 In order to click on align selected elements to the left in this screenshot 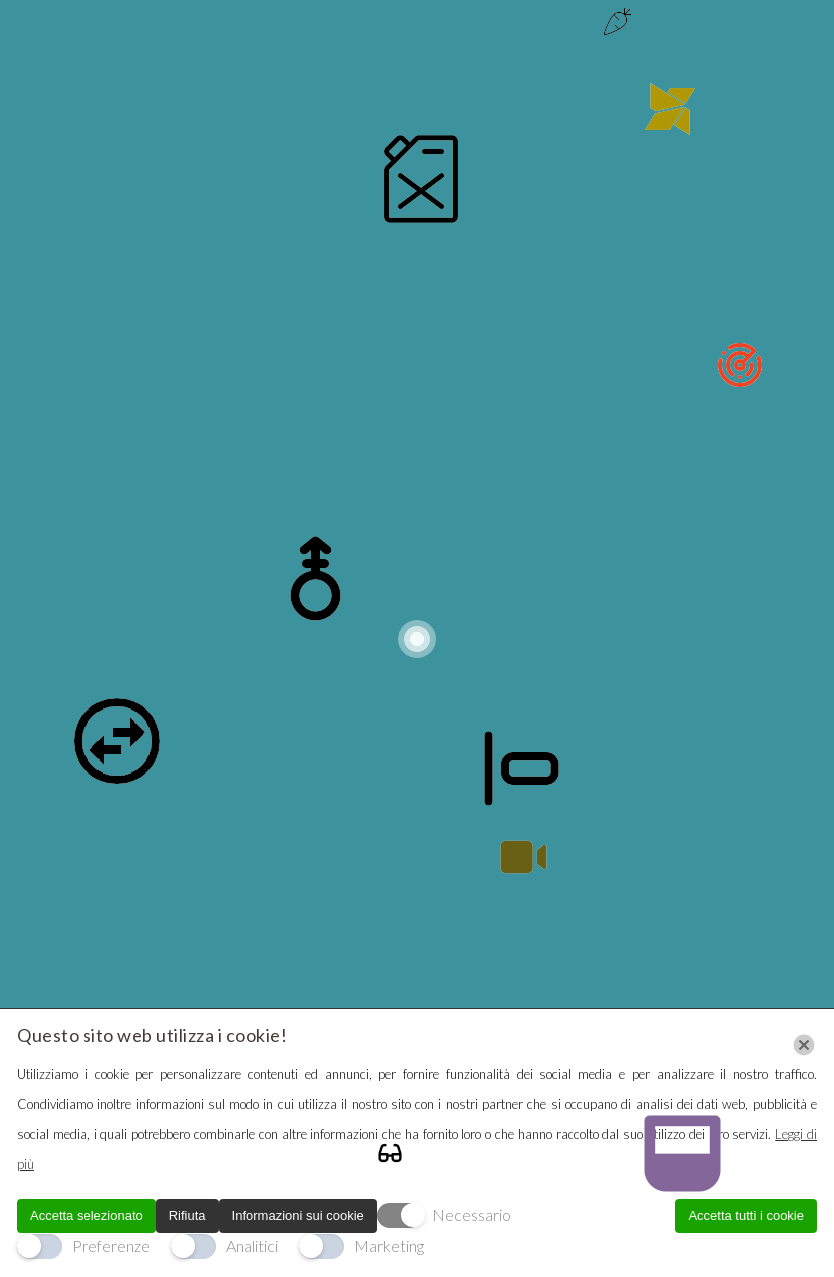, I will do `click(521, 768)`.